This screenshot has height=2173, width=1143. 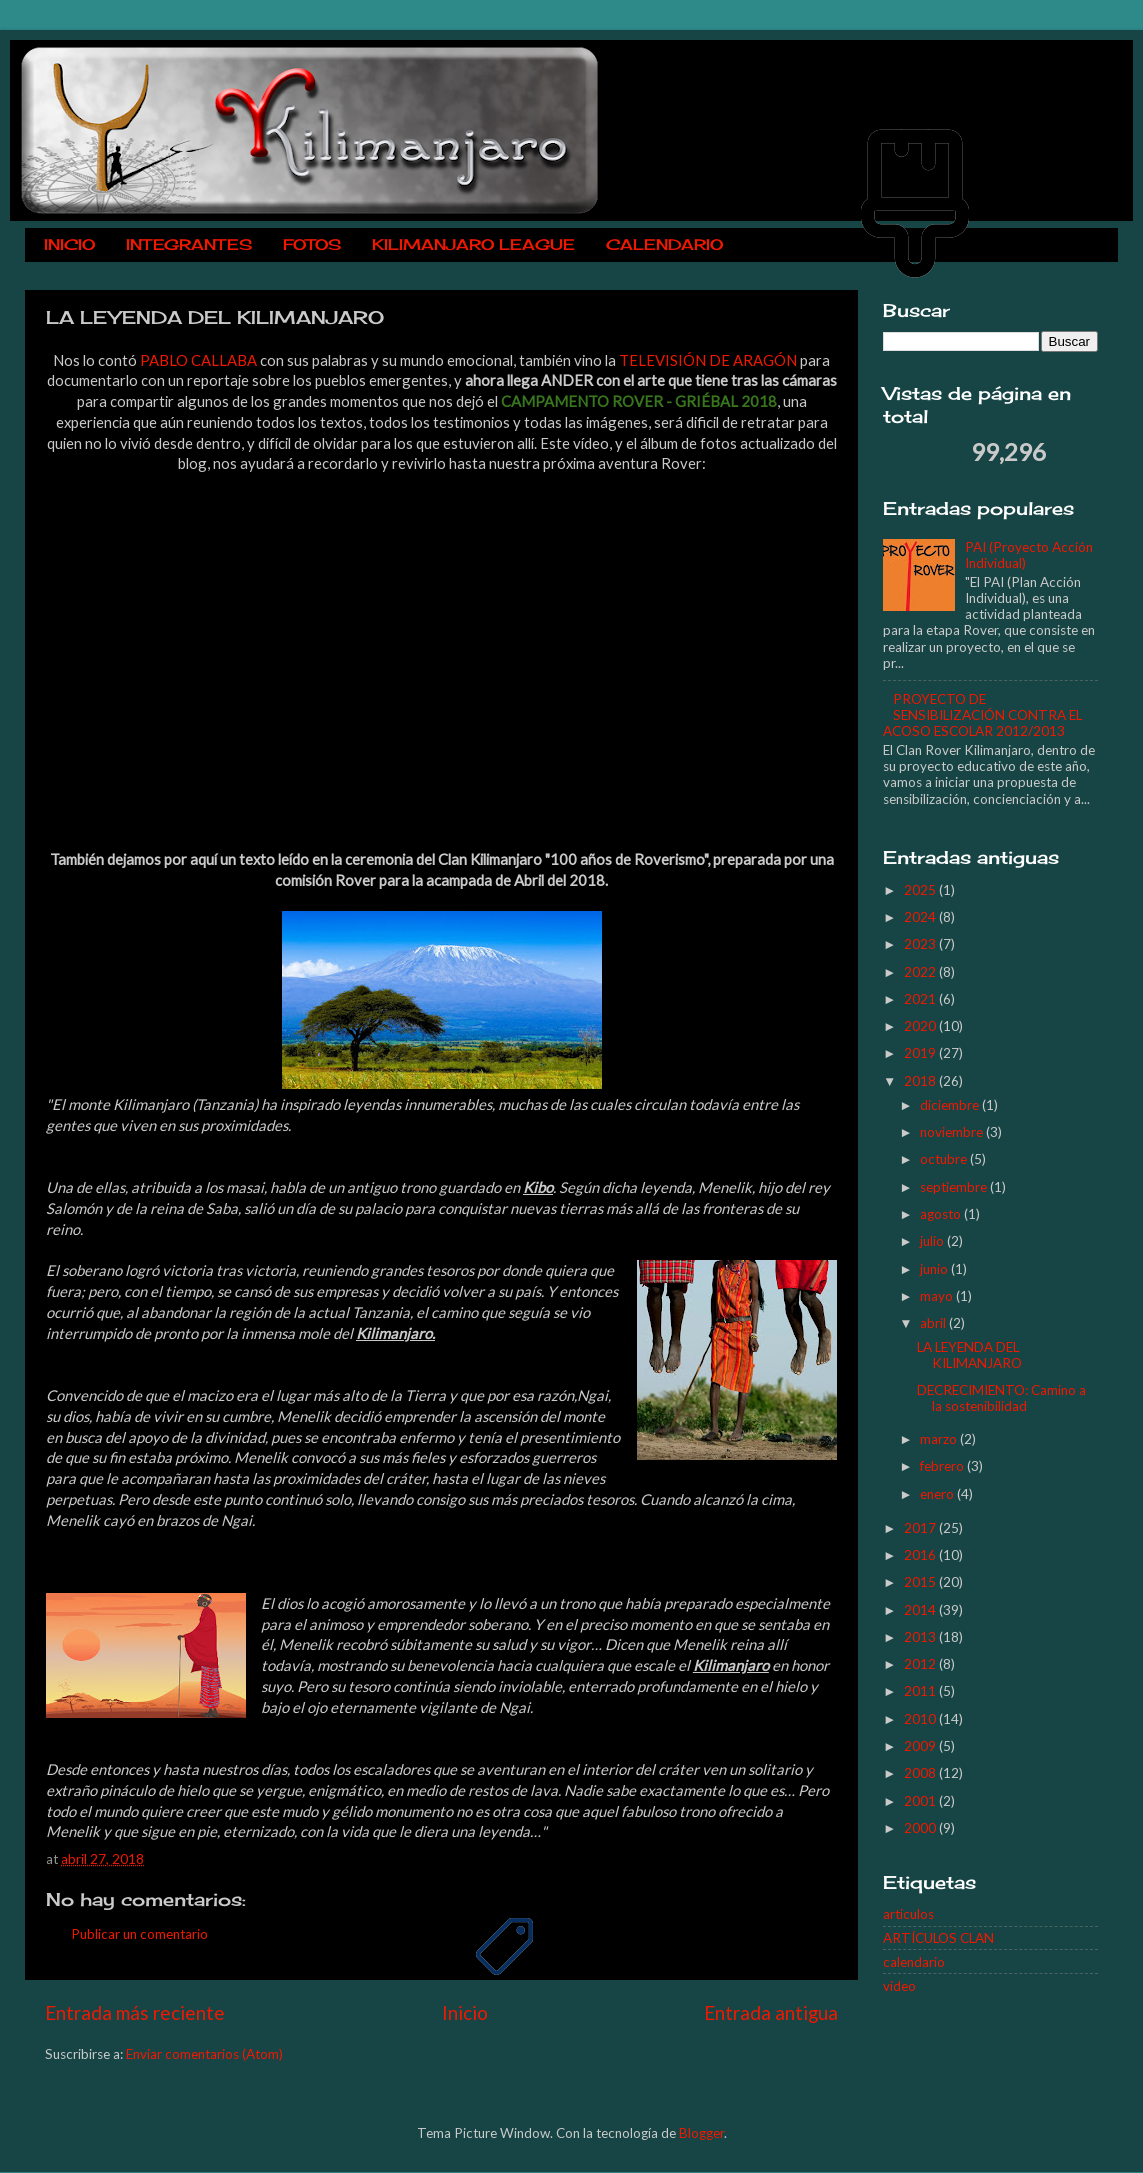 What do you see at coordinates (915, 204) in the screenshot?
I see `customize appearance or theme settings` at bounding box center [915, 204].